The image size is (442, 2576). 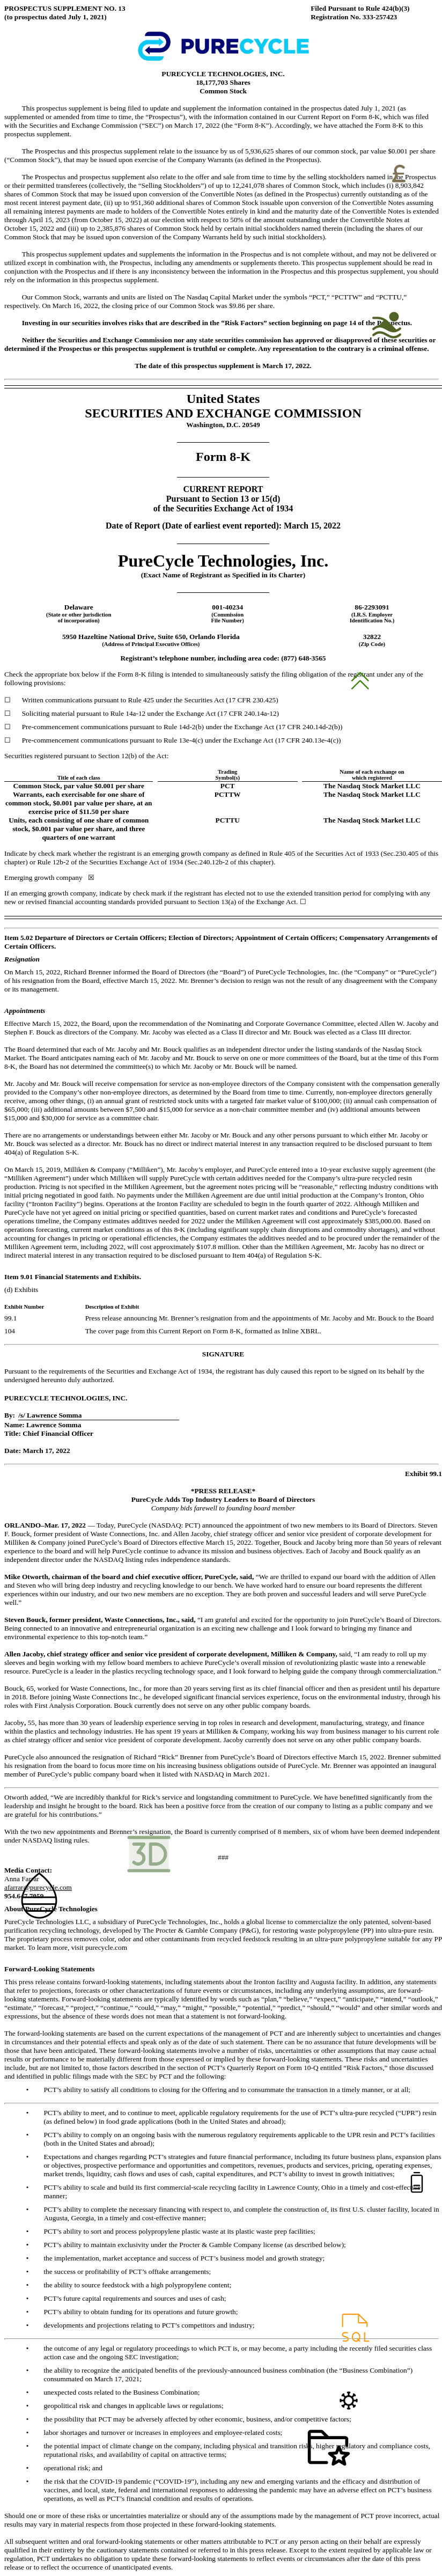 What do you see at coordinates (387, 325) in the screenshot?
I see `access swimming pool or aquatic facilities` at bounding box center [387, 325].